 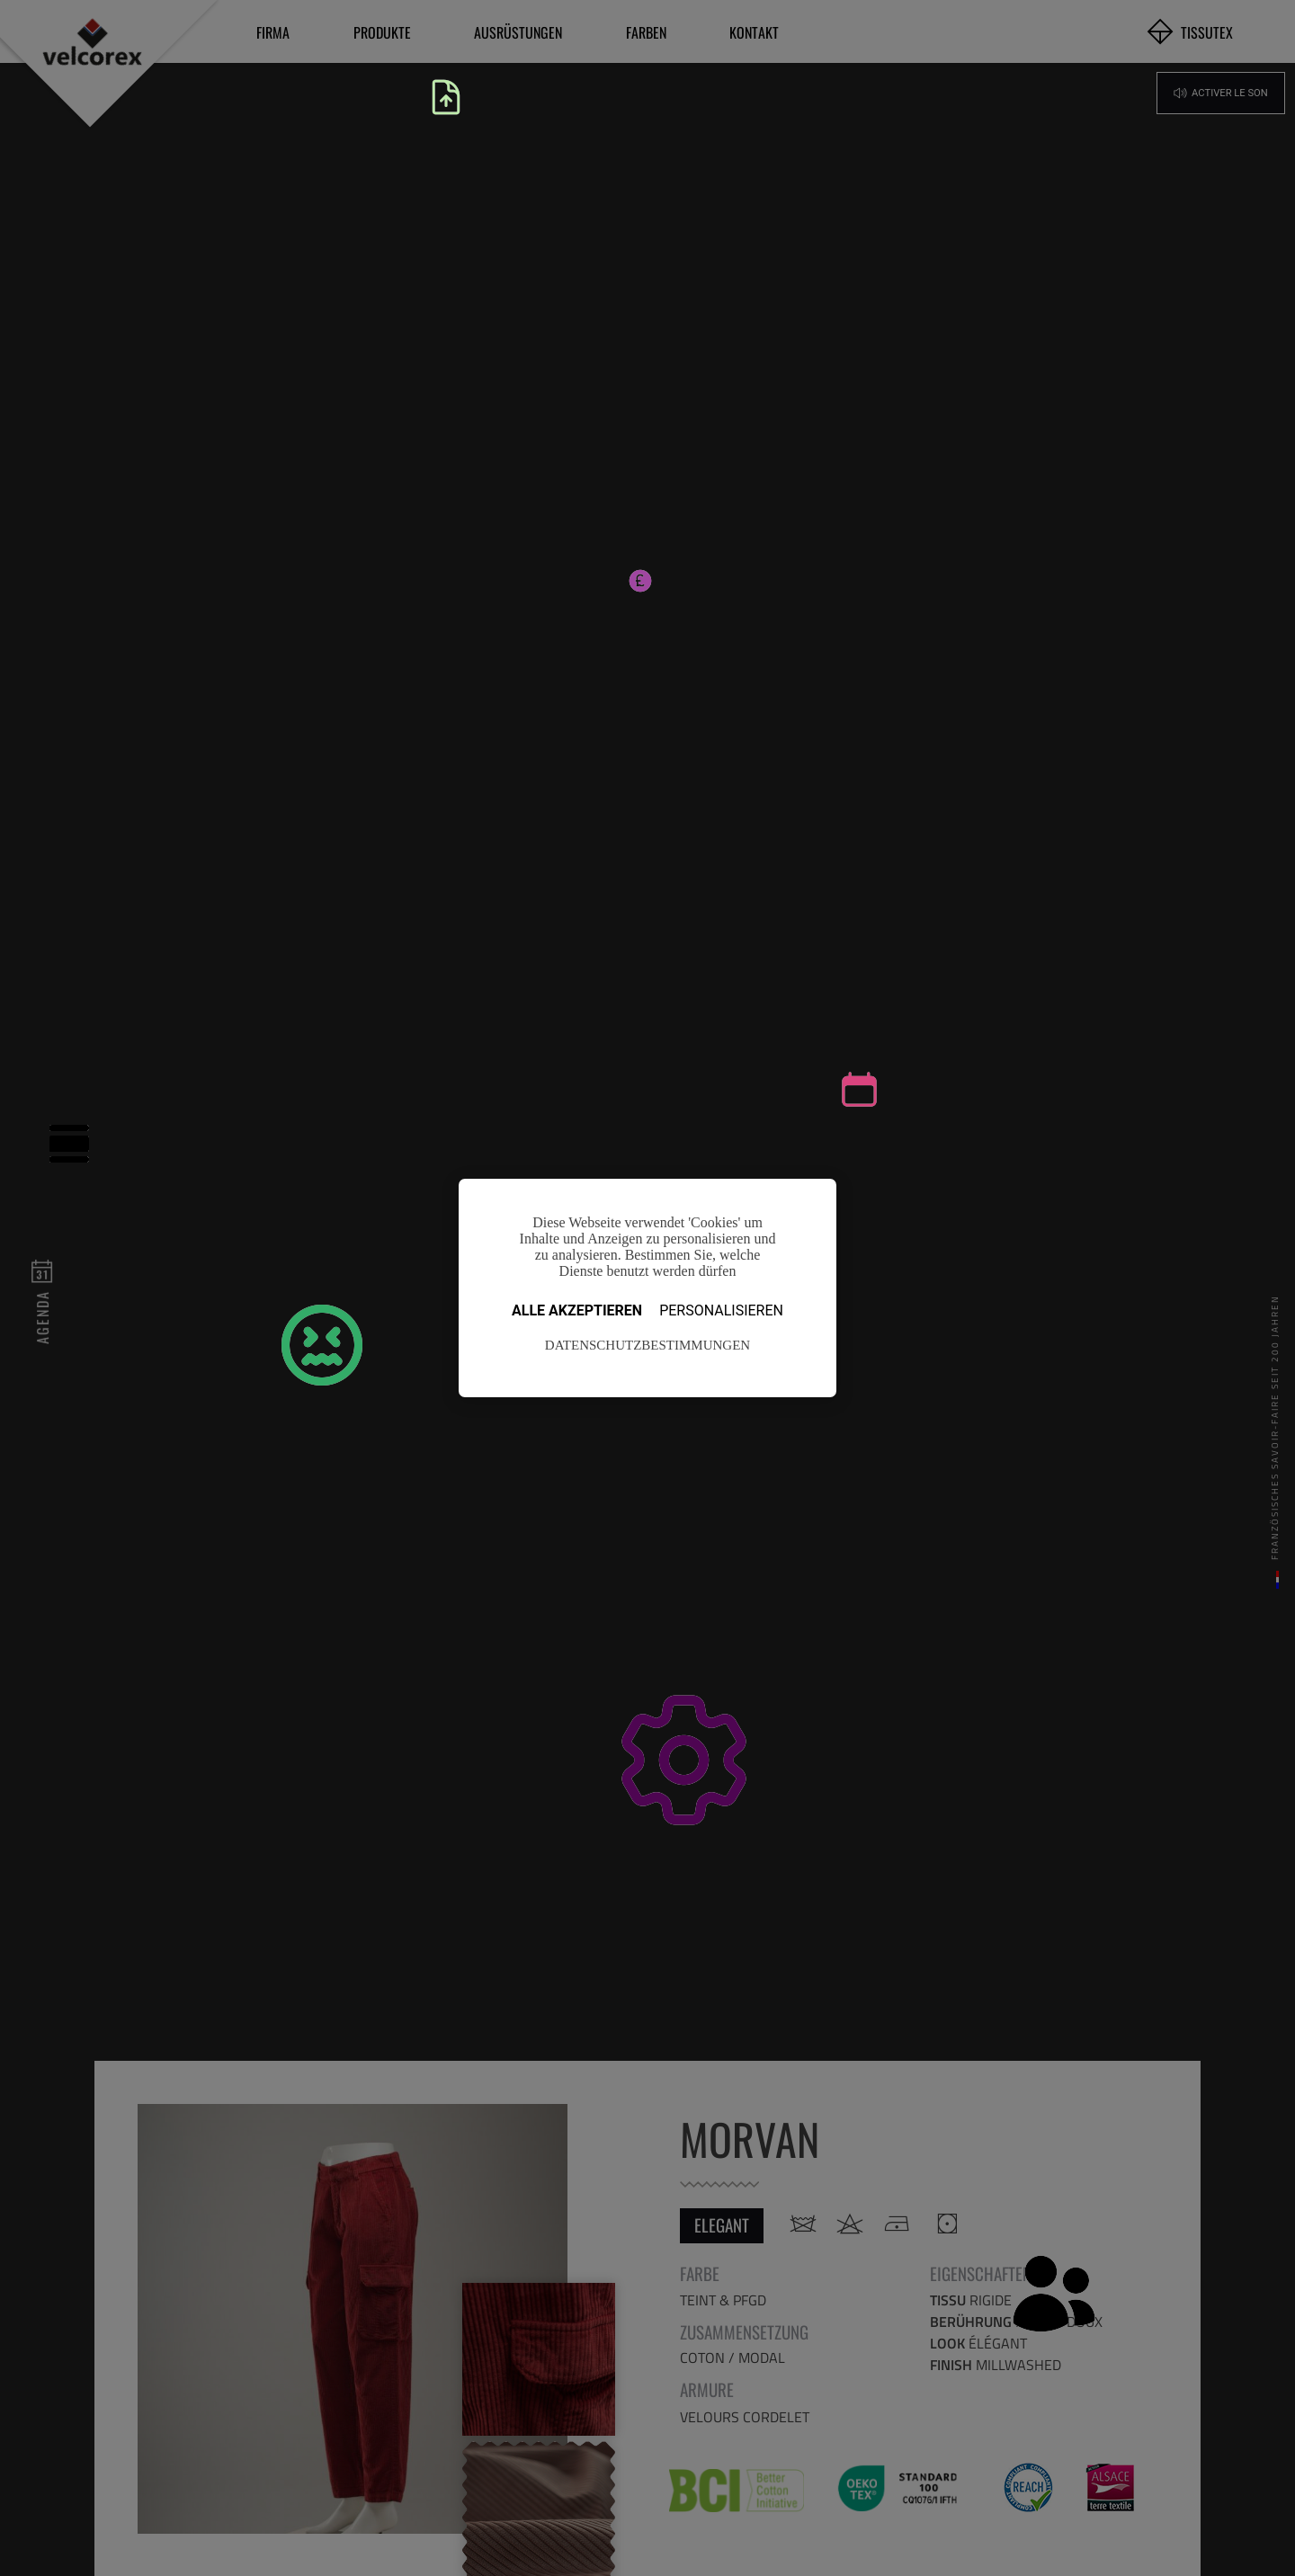 I want to click on express frustration or anger, so click(x=322, y=1345).